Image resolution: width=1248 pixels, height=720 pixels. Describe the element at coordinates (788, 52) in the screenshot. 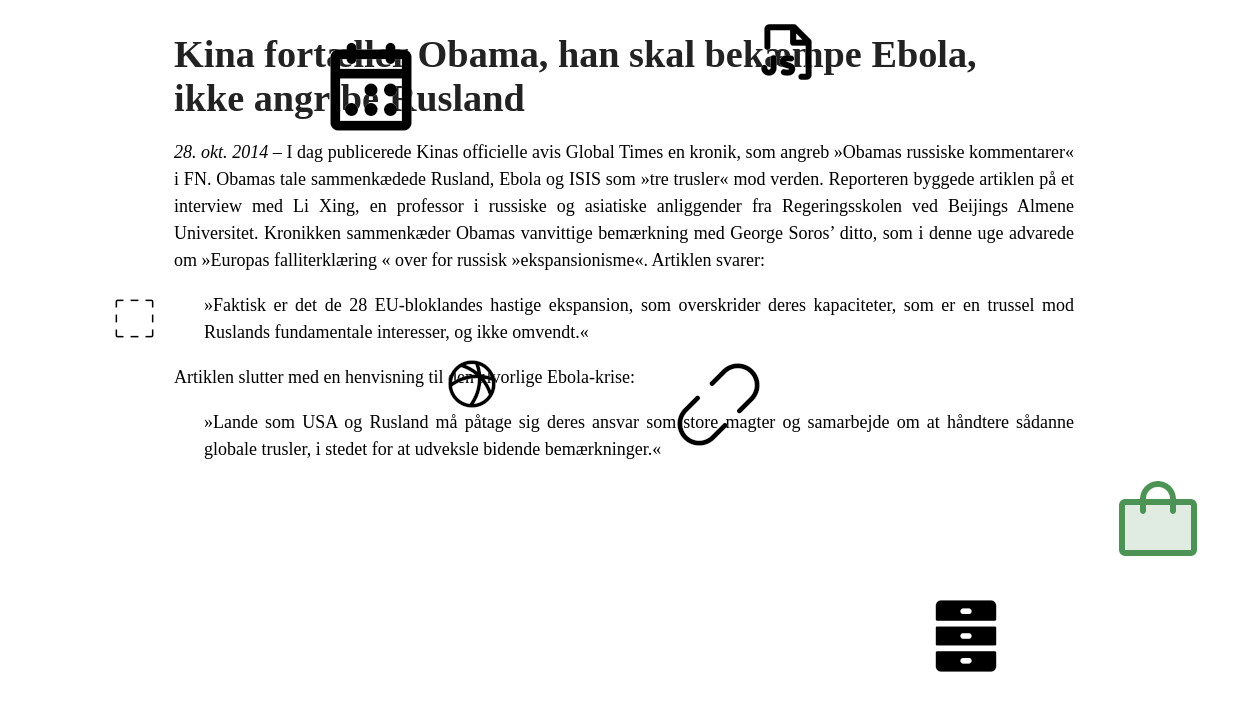

I see `javascript file in a project directory` at that location.